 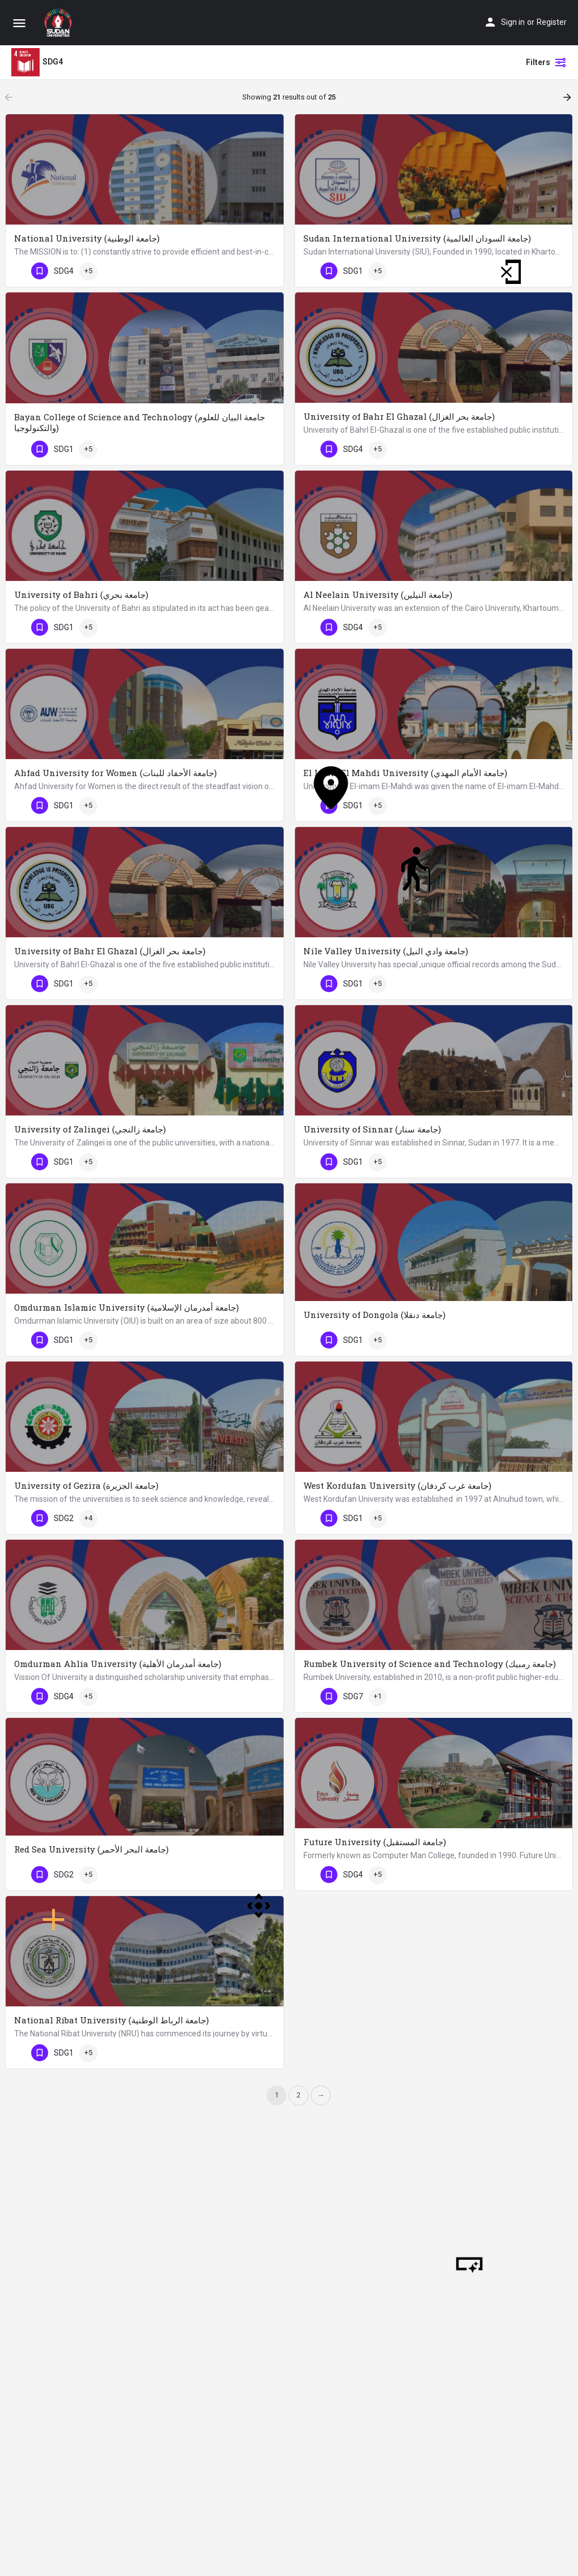 What do you see at coordinates (511, 272) in the screenshot?
I see `disconnect or unlink a mobile device` at bounding box center [511, 272].